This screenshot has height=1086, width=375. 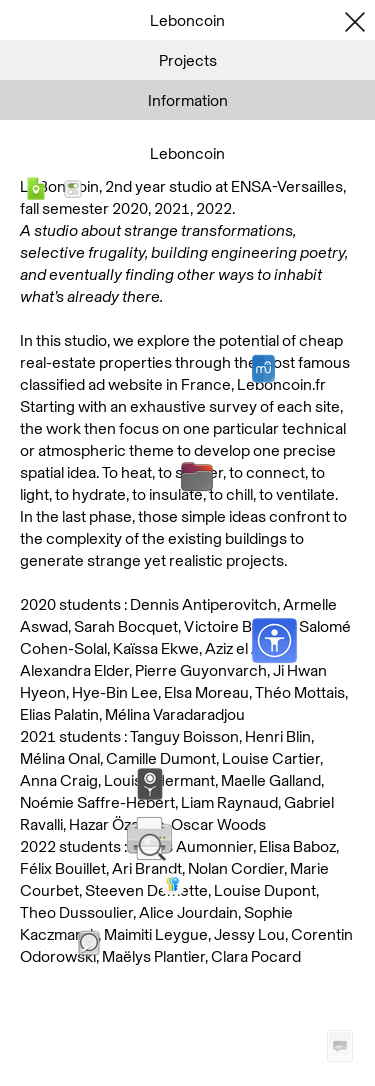 What do you see at coordinates (73, 189) in the screenshot?
I see `open desktop preferences or settings` at bounding box center [73, 189].